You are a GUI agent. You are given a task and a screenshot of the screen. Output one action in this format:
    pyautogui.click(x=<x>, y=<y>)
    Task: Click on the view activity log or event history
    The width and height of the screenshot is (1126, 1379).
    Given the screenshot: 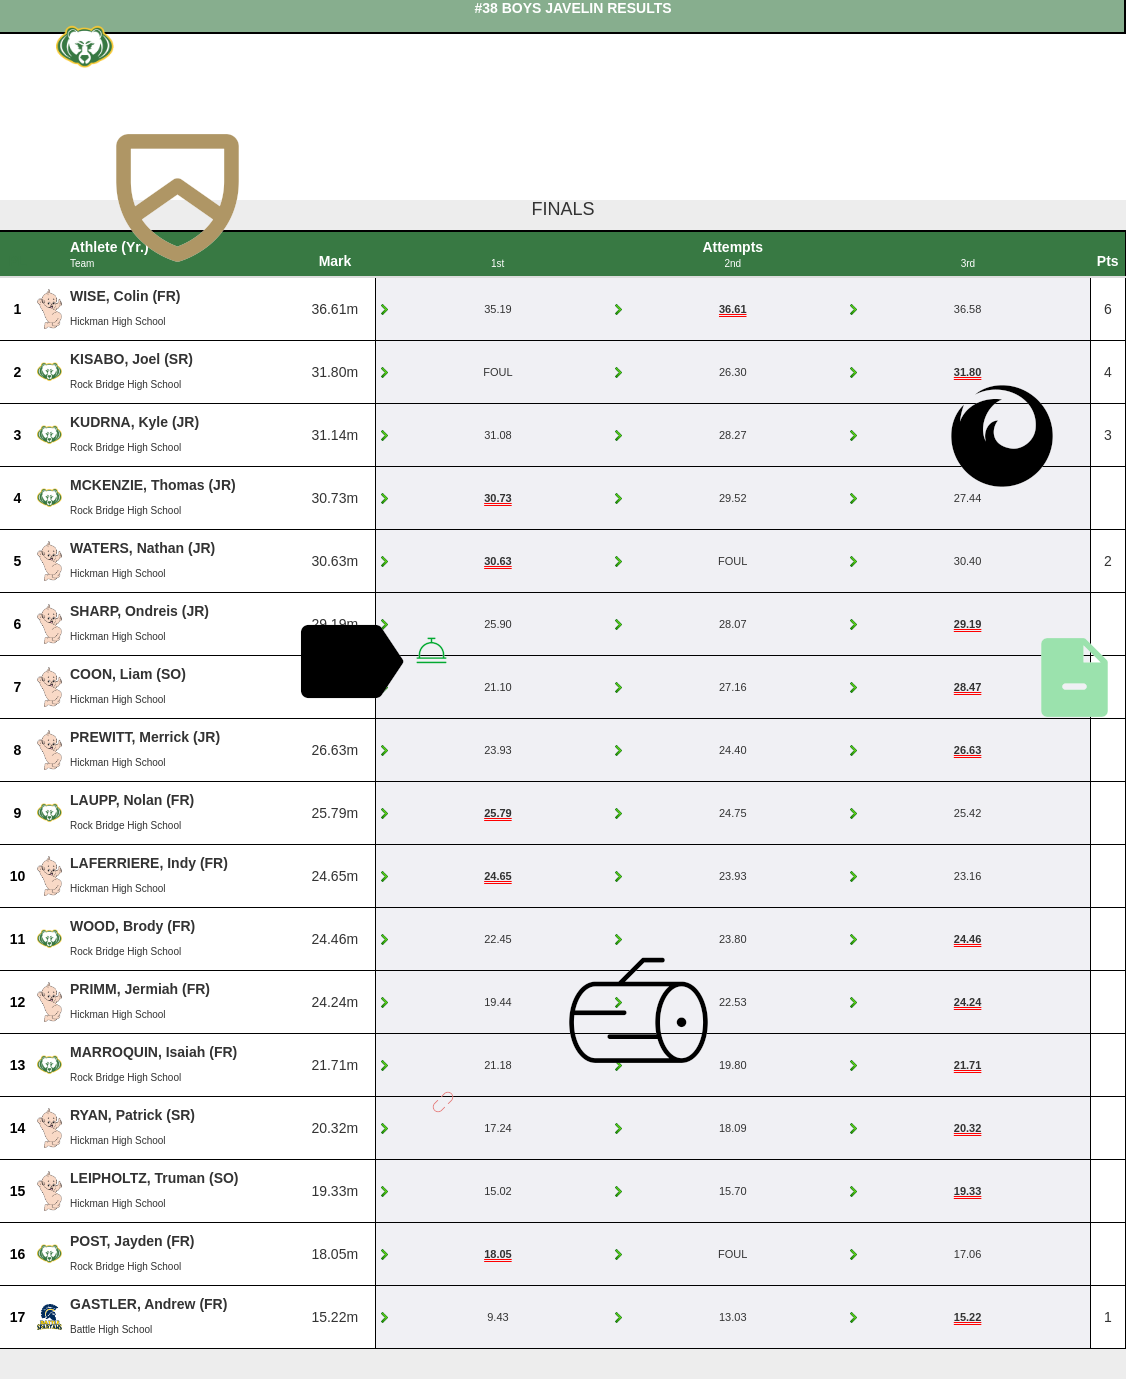 What is the action you would take?
    pyautogui.click(x=638, y=1017)
    